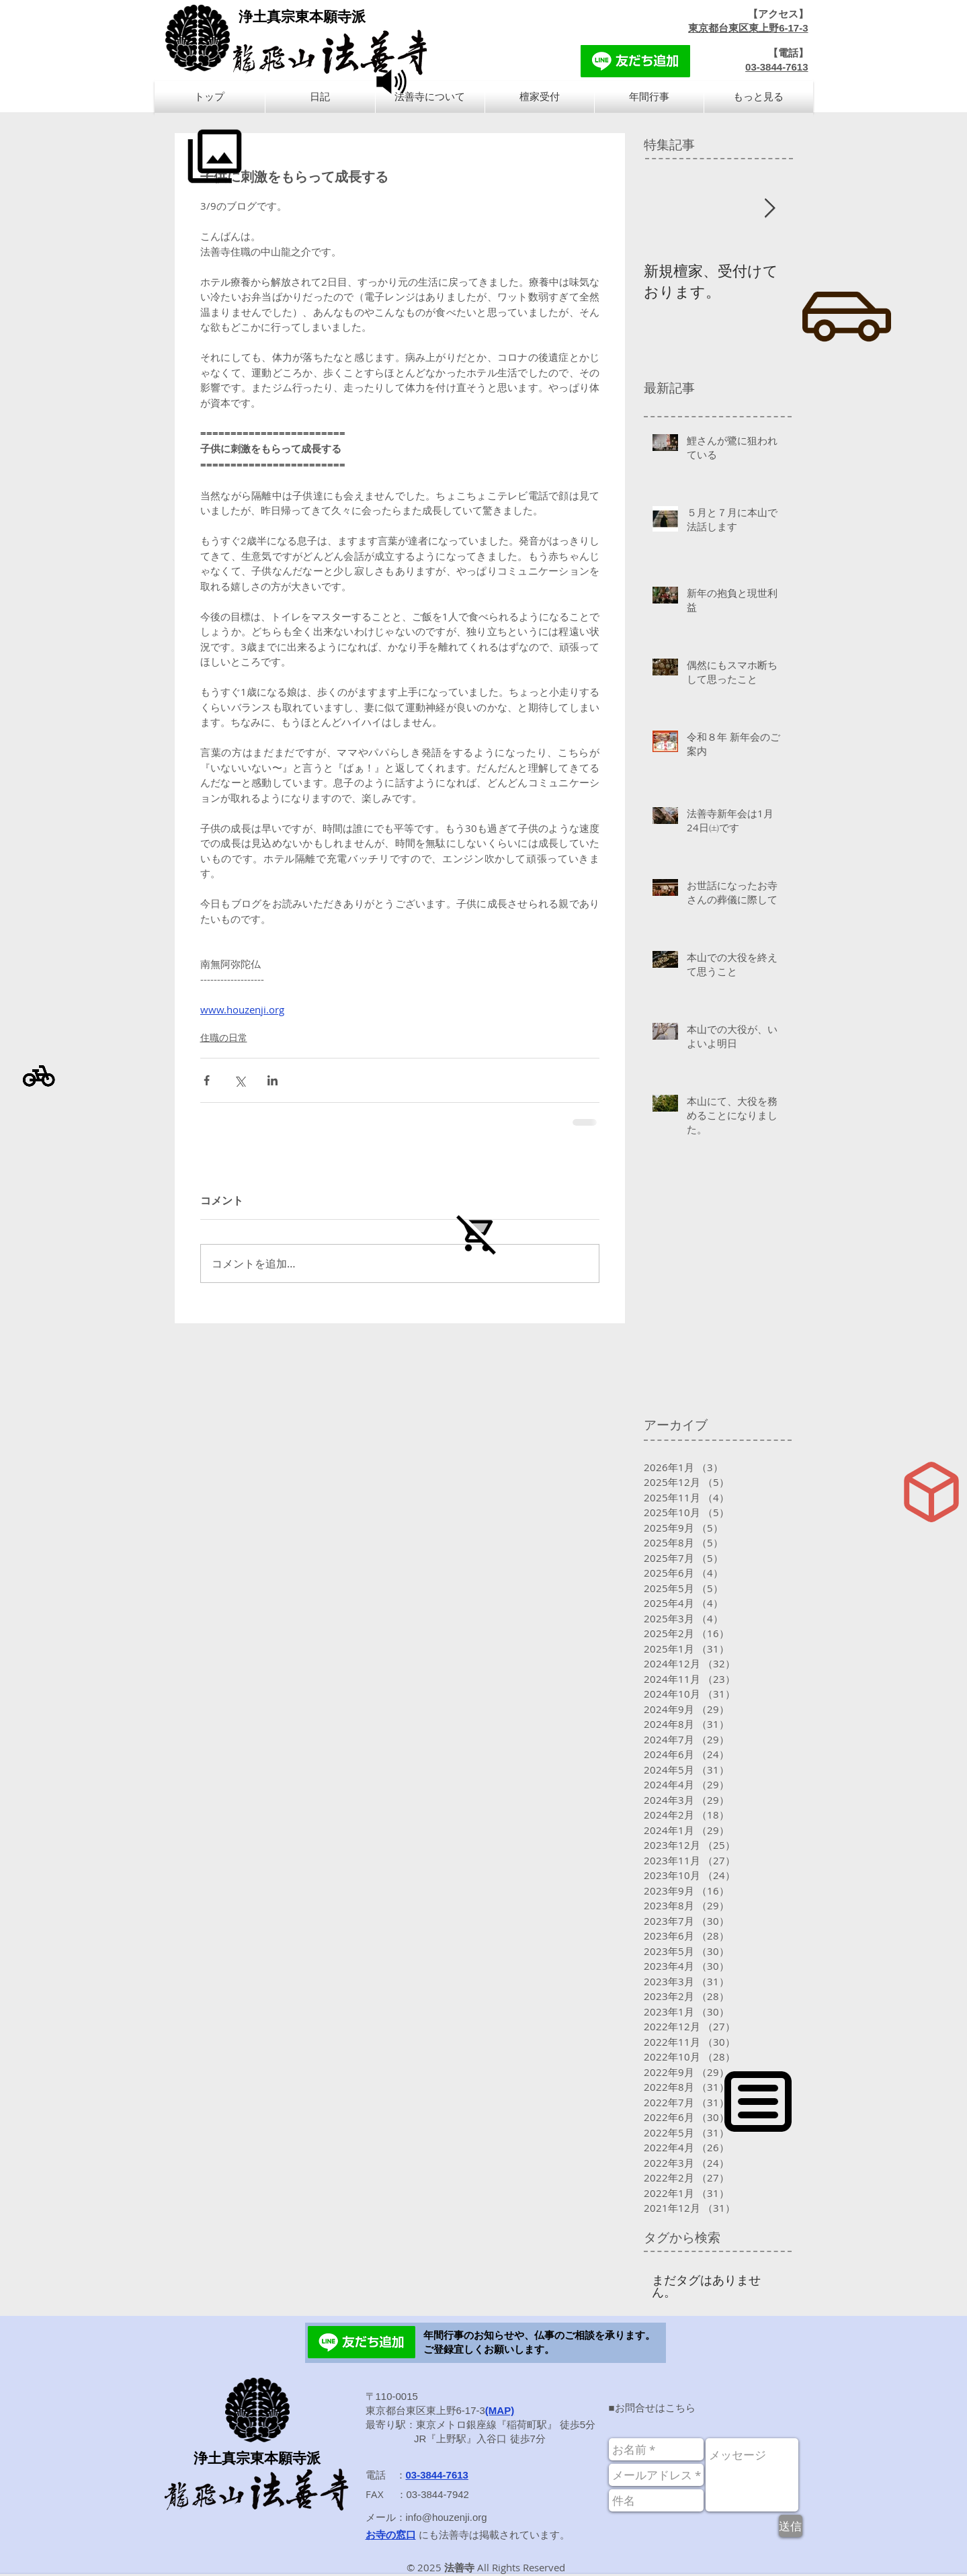 The image size is (967, 2576). I want to click on select bicycle as transportation mode, so click(39, 1076).